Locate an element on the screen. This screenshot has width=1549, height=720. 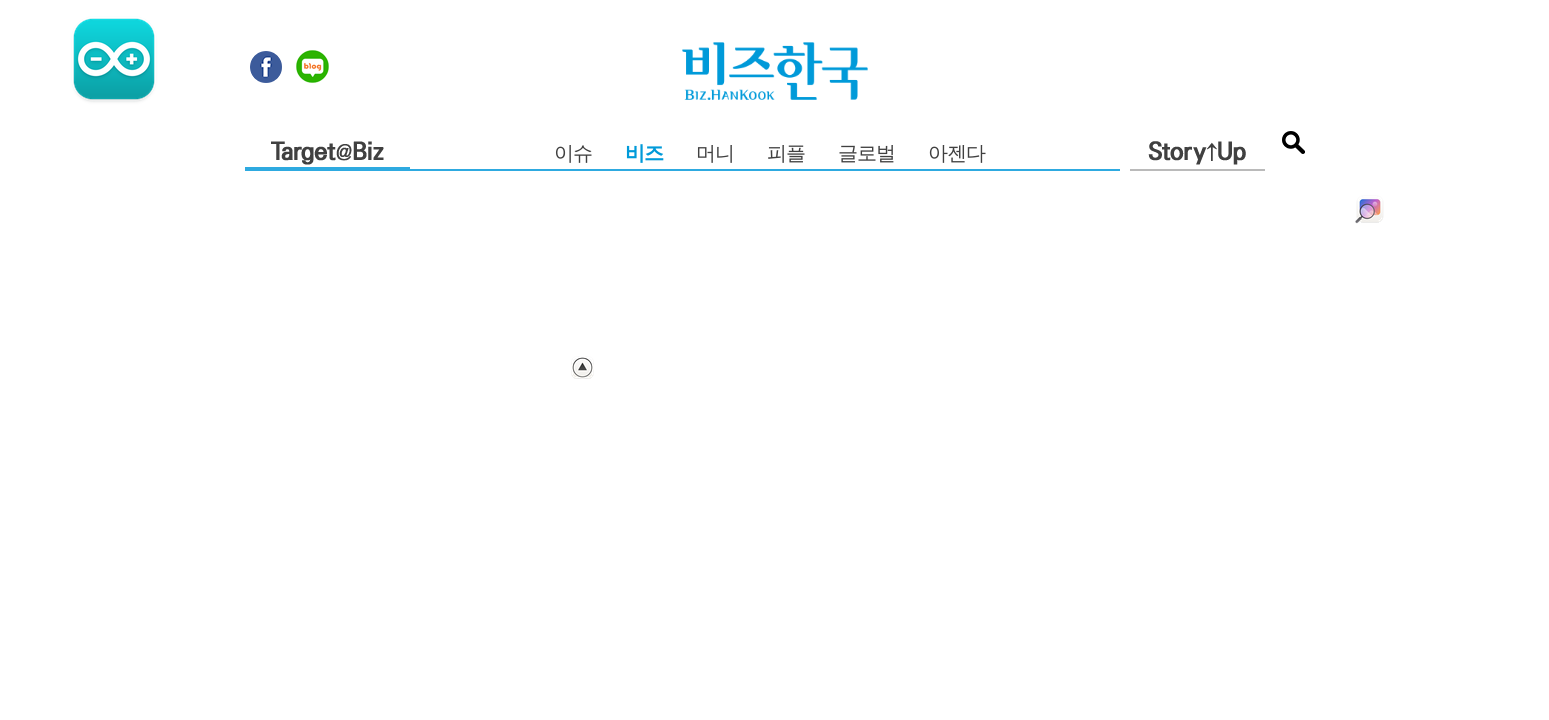
open gnome loupe image viewer is located at coordinates (1370, 209).